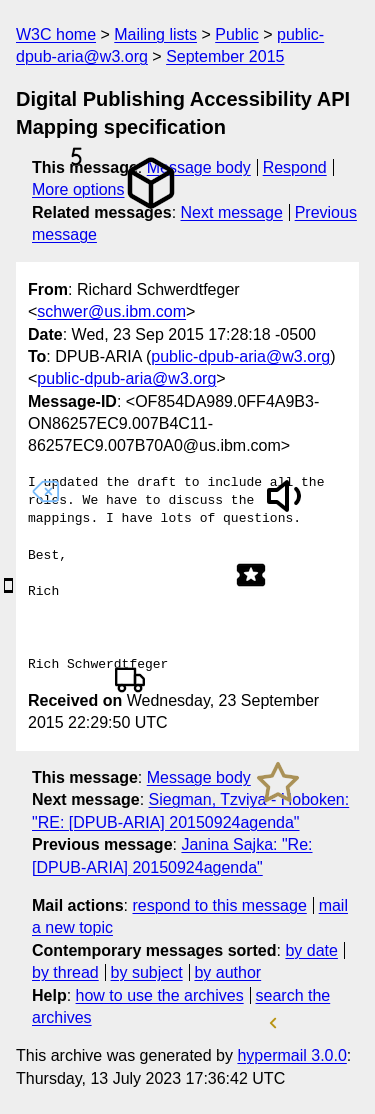 This screenshot has height=1114, width=375. Describe the element at coordinates (151, 183) in the screenshot. I see `view package or shipment details` at that location.